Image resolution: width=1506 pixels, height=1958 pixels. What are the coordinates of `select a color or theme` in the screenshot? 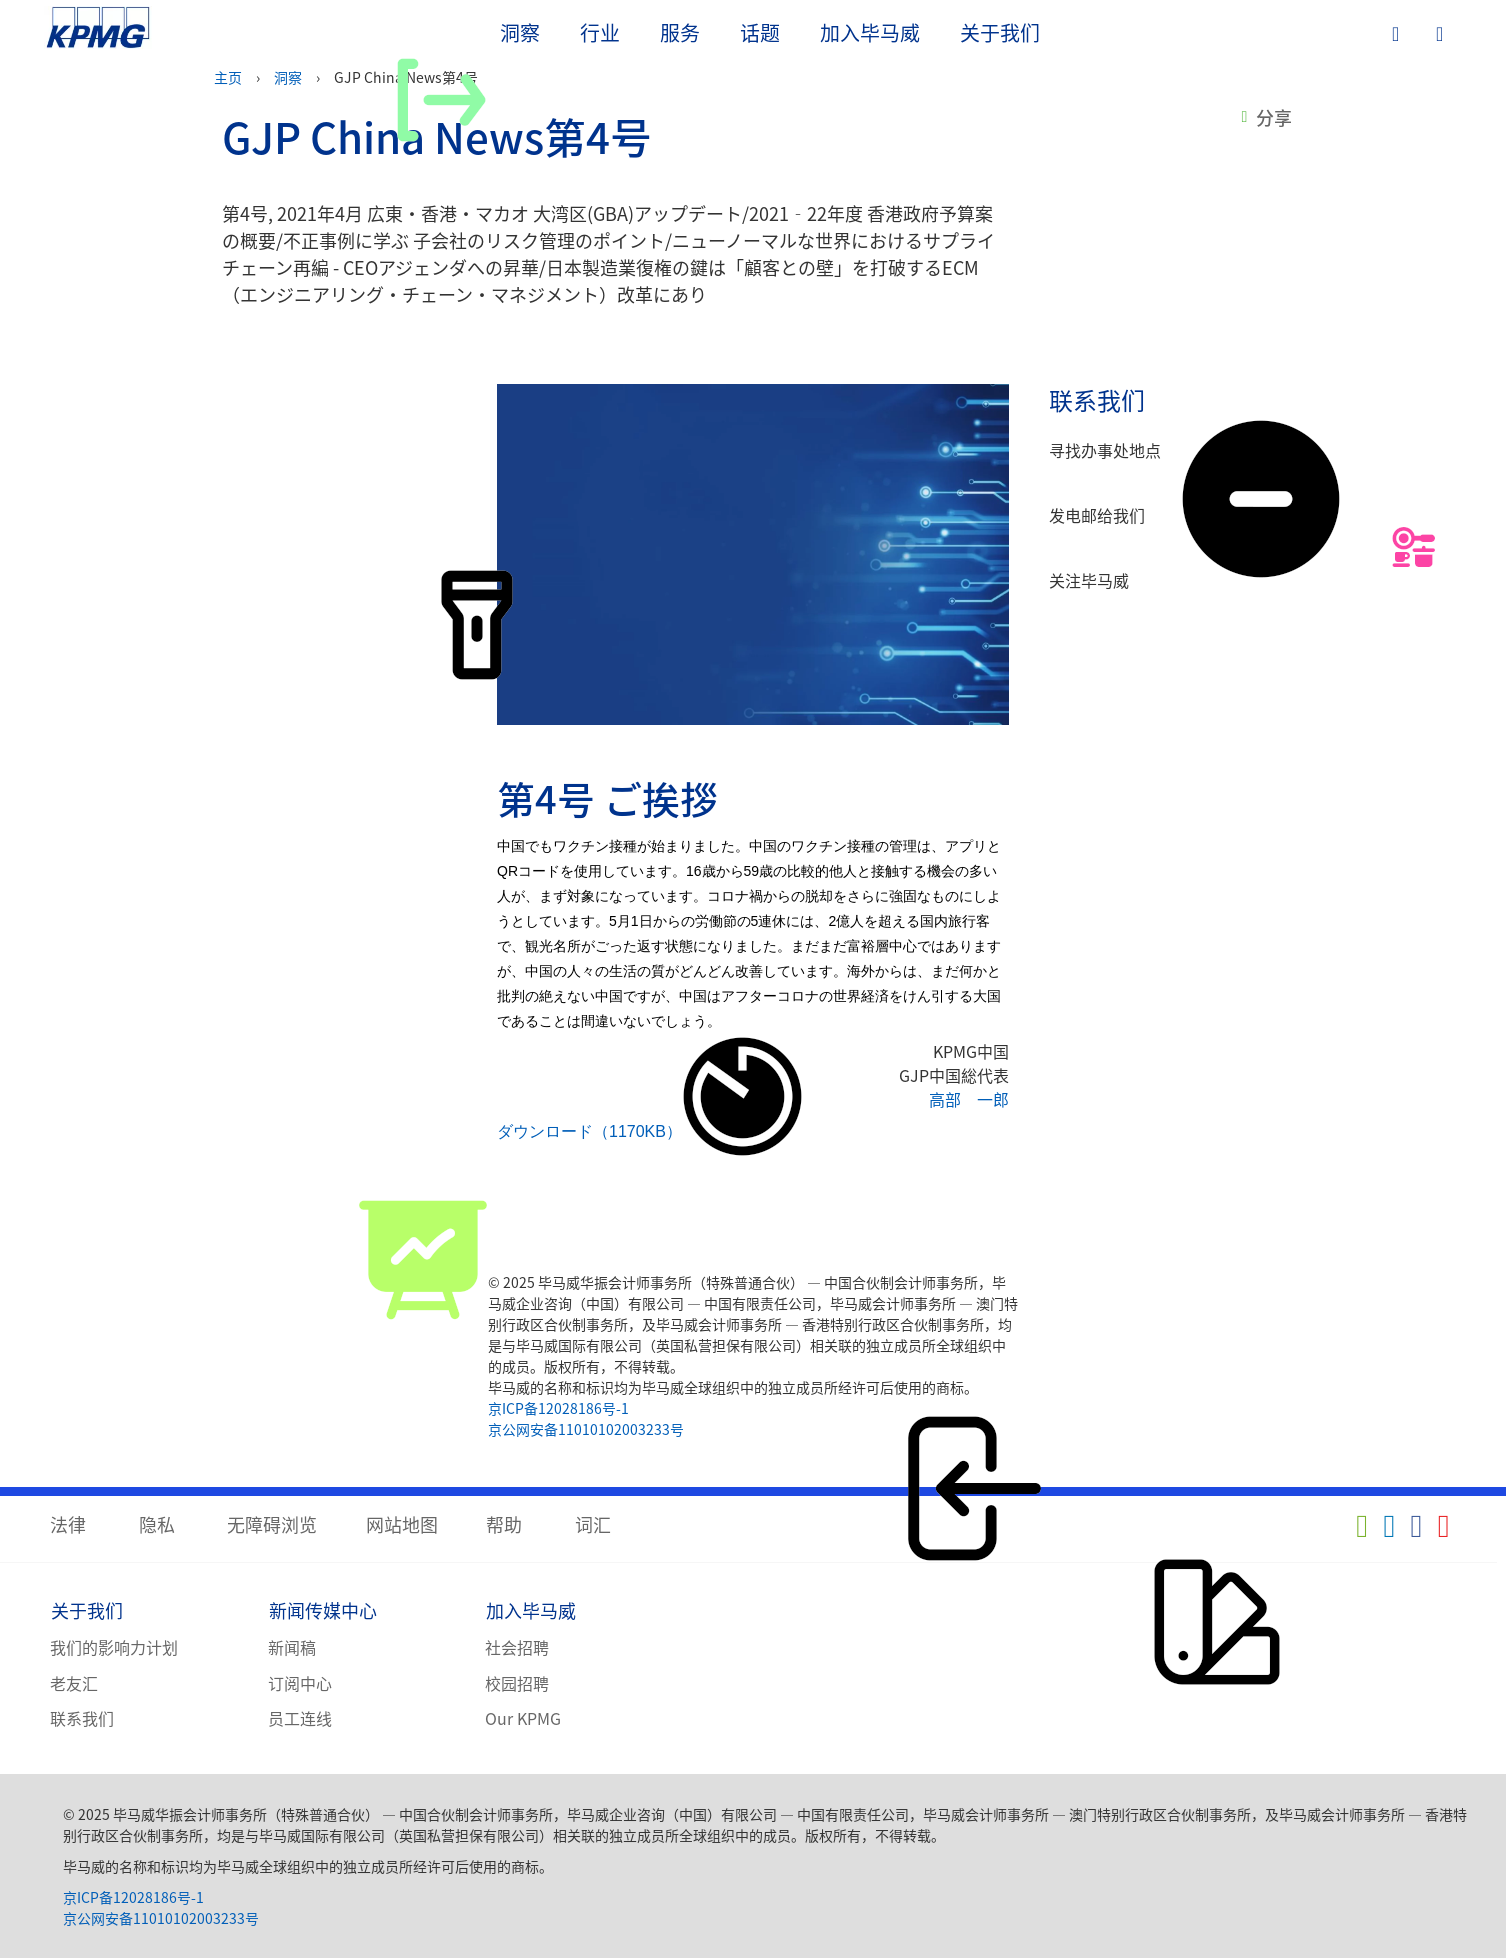 It's located at (1217, 1622).